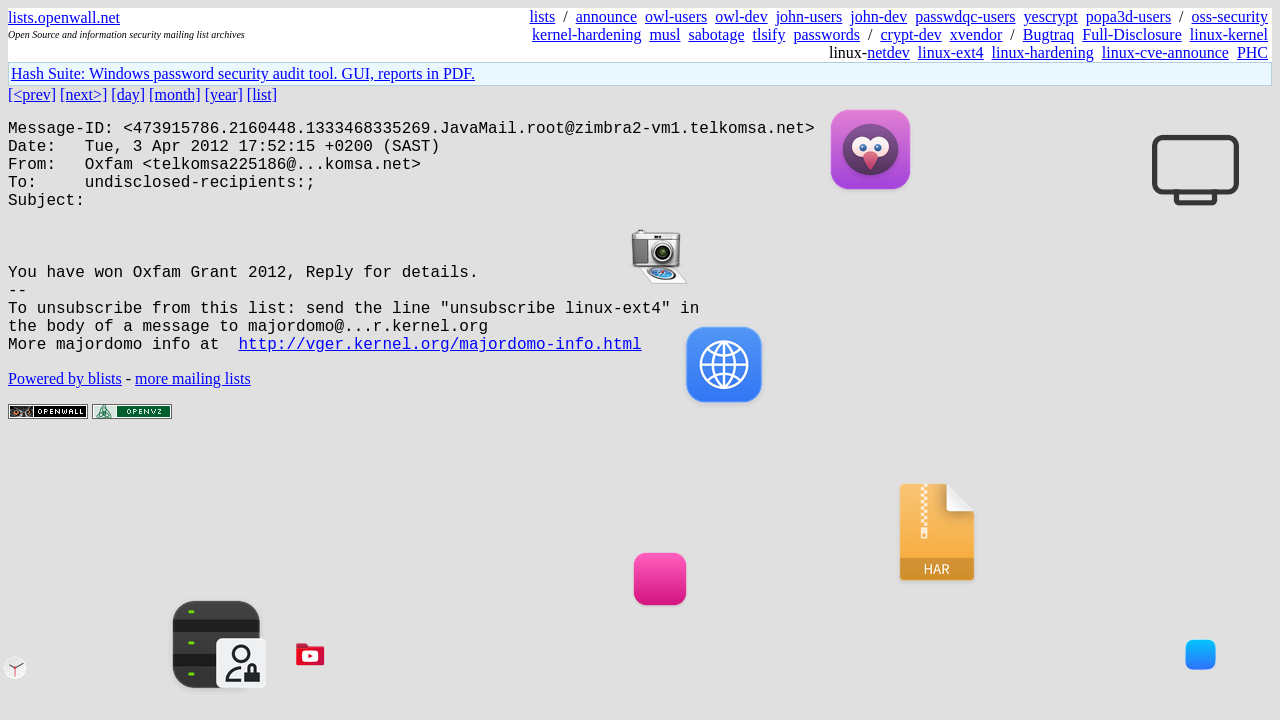  I want to click on open folder containing downloaded youtube videos, so click(310, 655).